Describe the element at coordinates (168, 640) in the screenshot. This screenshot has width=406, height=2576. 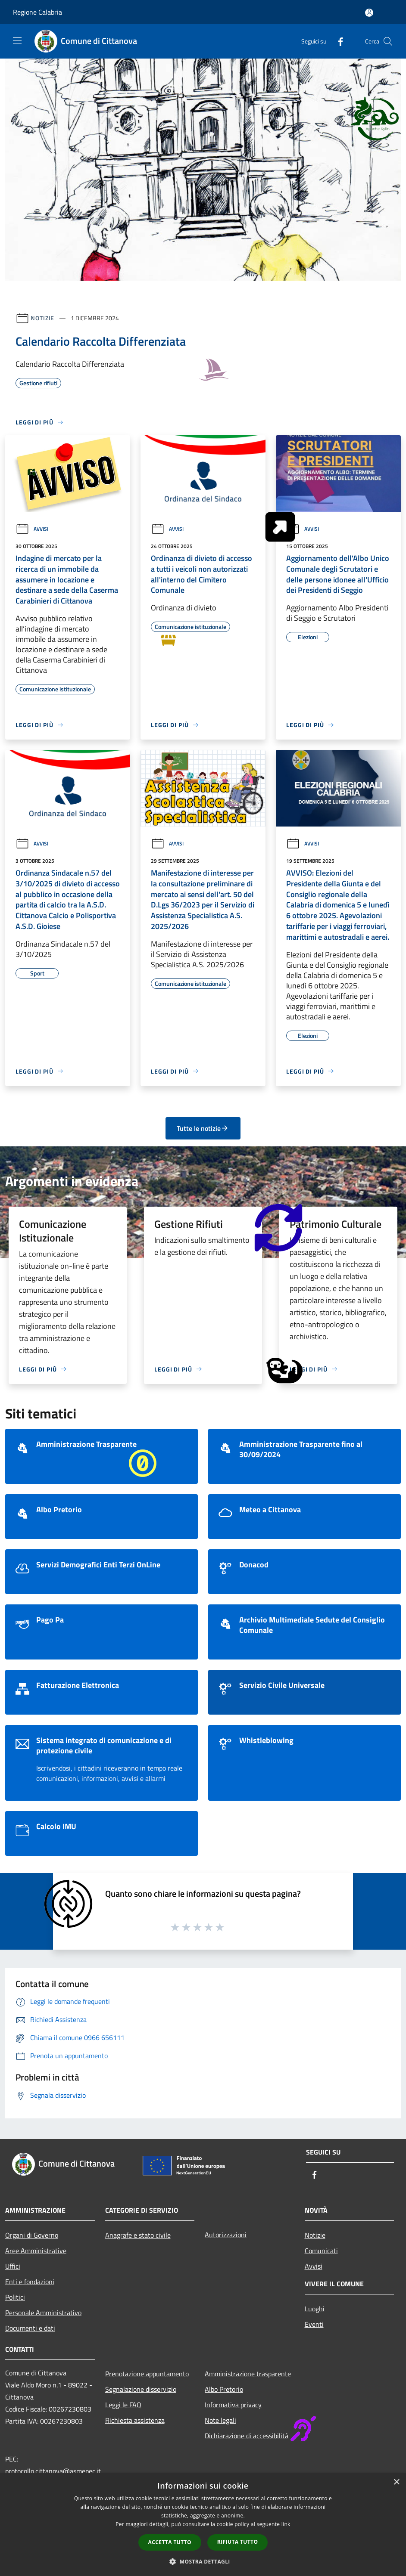
I see `delete items permanently` at that location.